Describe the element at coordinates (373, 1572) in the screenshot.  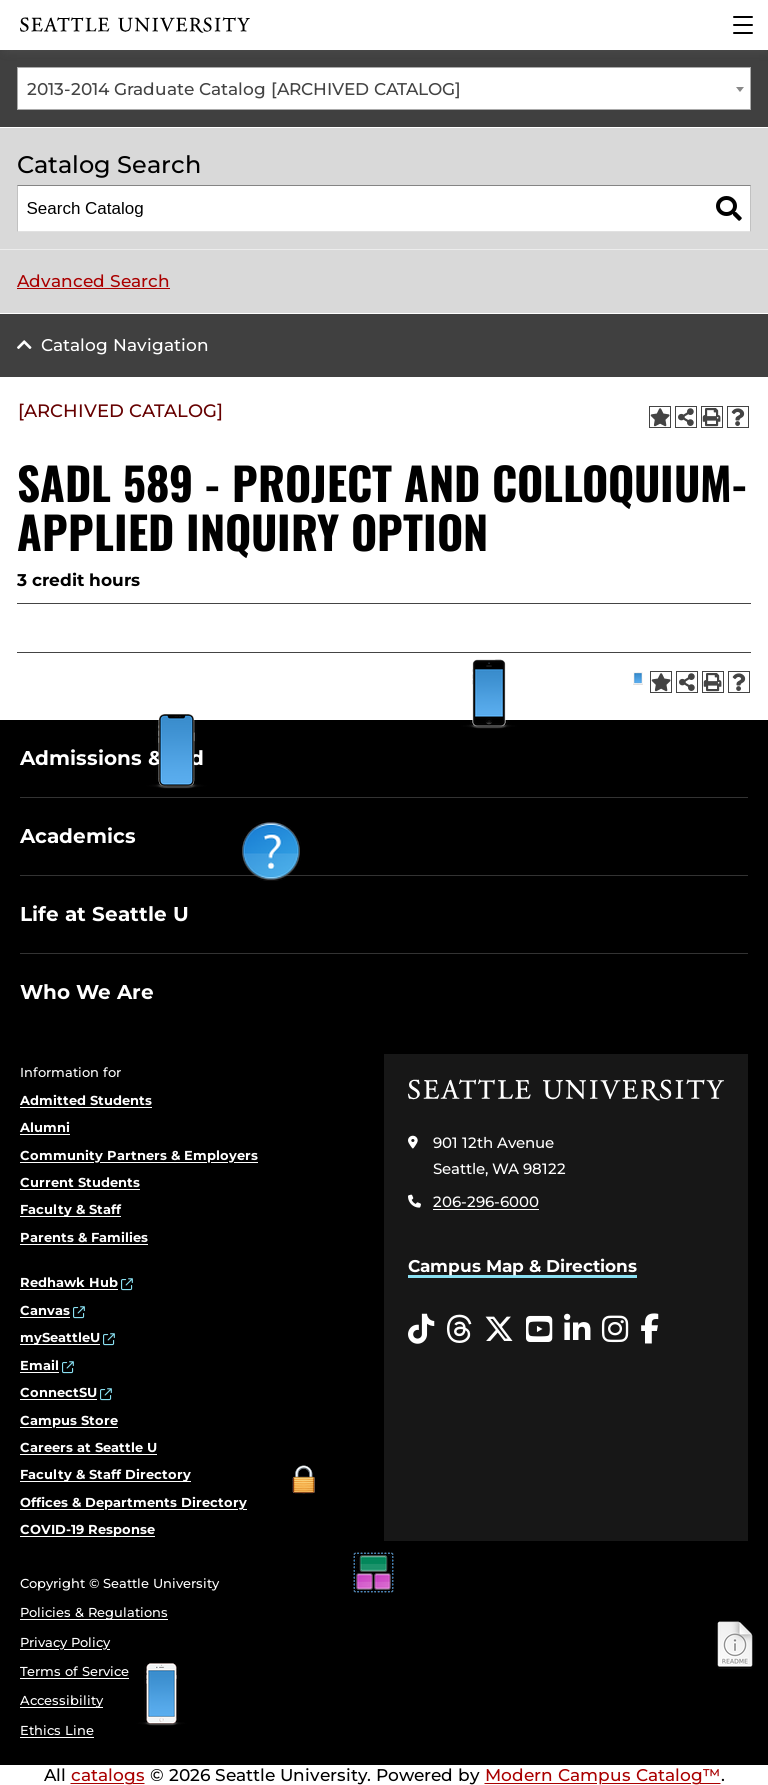
I see `select all items in the current view` at that location.